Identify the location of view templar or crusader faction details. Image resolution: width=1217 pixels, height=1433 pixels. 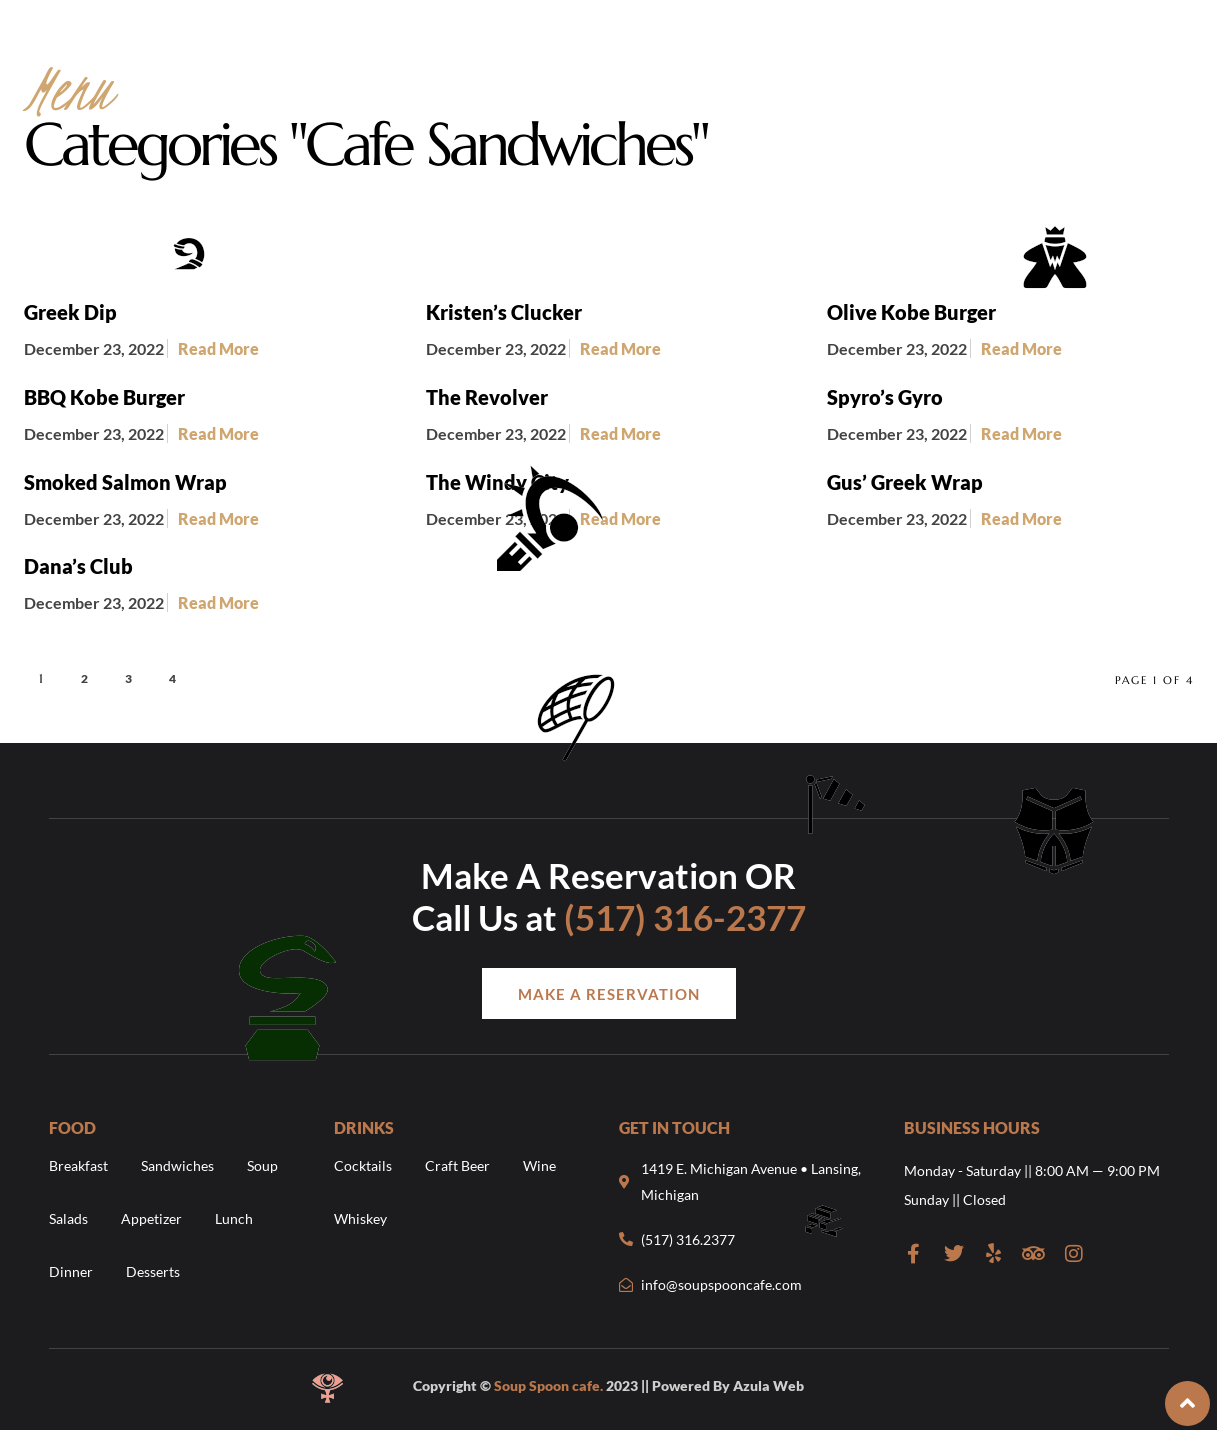
(328, 1387).